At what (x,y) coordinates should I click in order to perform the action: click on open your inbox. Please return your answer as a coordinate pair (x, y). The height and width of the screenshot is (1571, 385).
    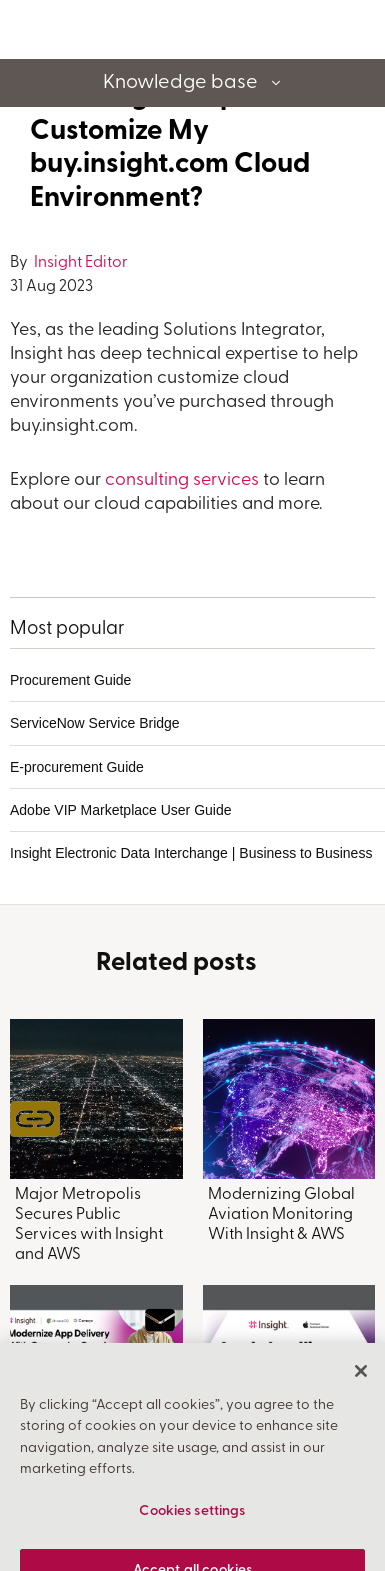
    Looking at the image, I should click on (160, 1320).